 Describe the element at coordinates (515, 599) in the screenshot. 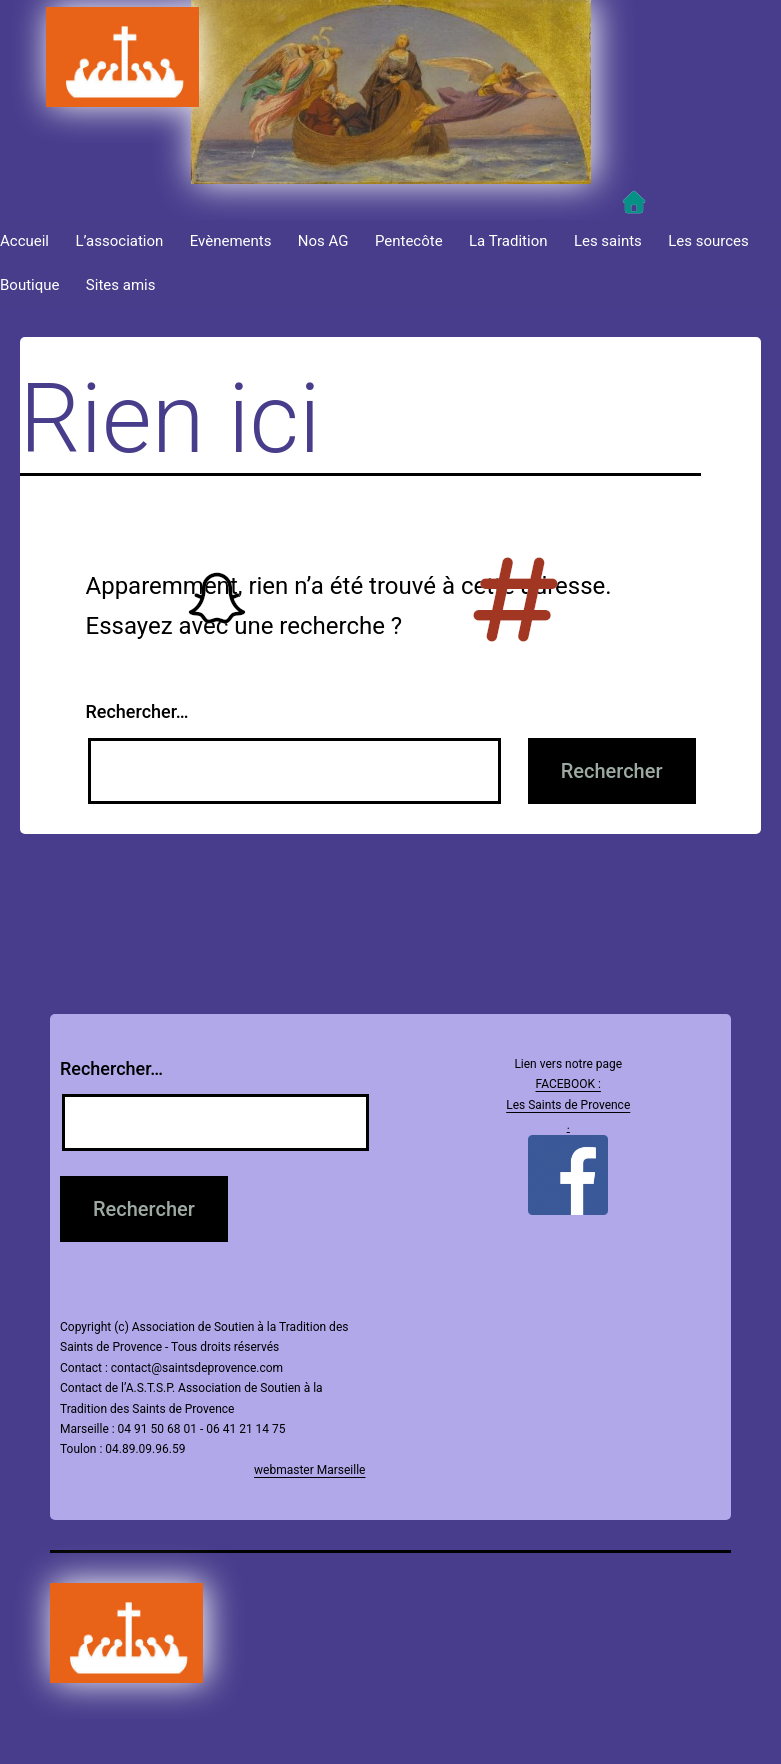

I see `add or search hashtags` at that location.